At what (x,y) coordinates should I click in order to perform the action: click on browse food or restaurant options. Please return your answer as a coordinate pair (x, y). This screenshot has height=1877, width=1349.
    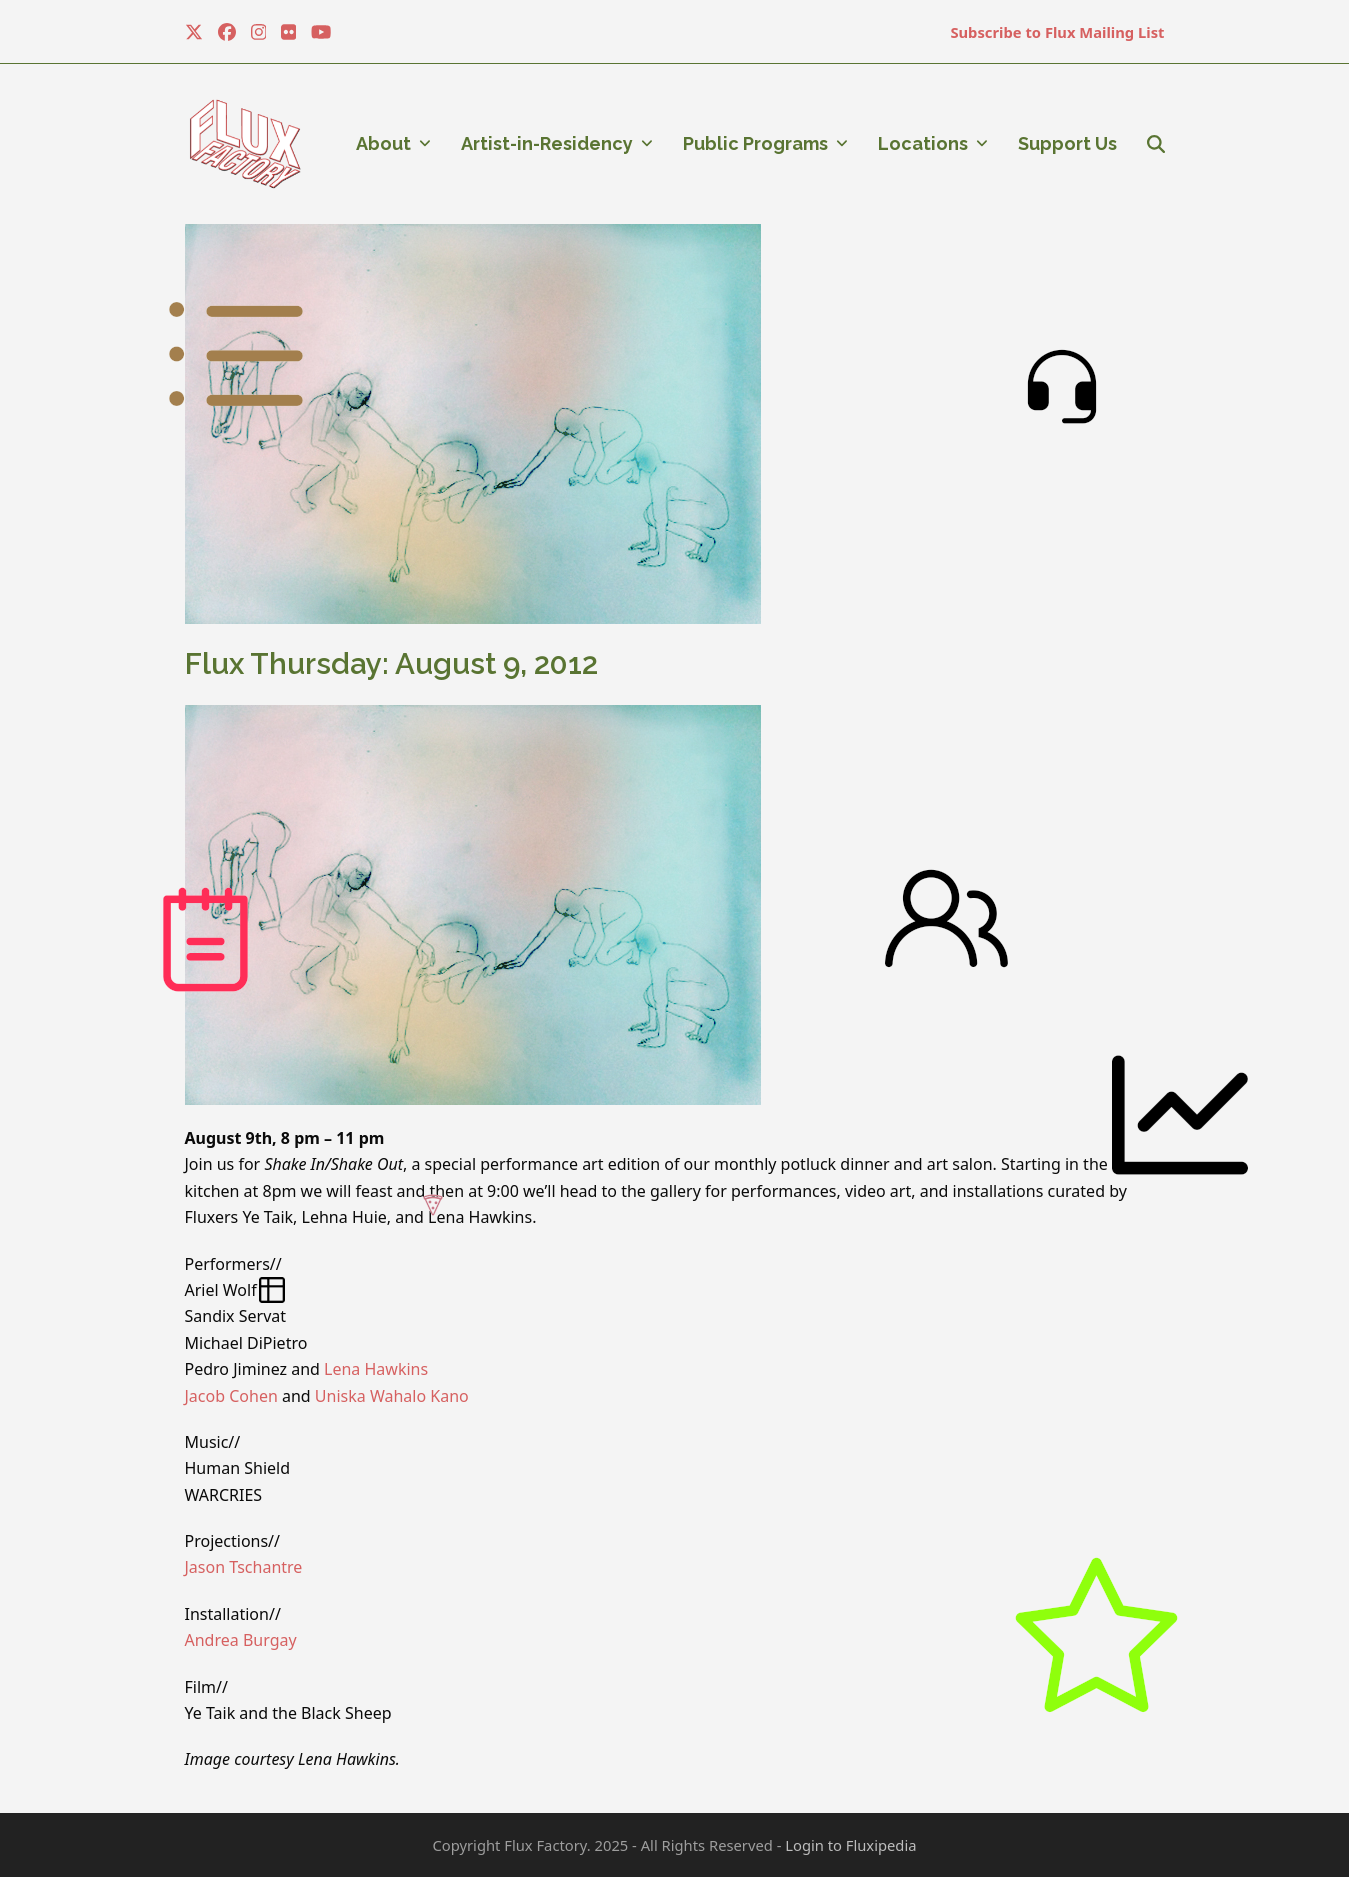
    Looking at the image, I should click on (433, 1205).